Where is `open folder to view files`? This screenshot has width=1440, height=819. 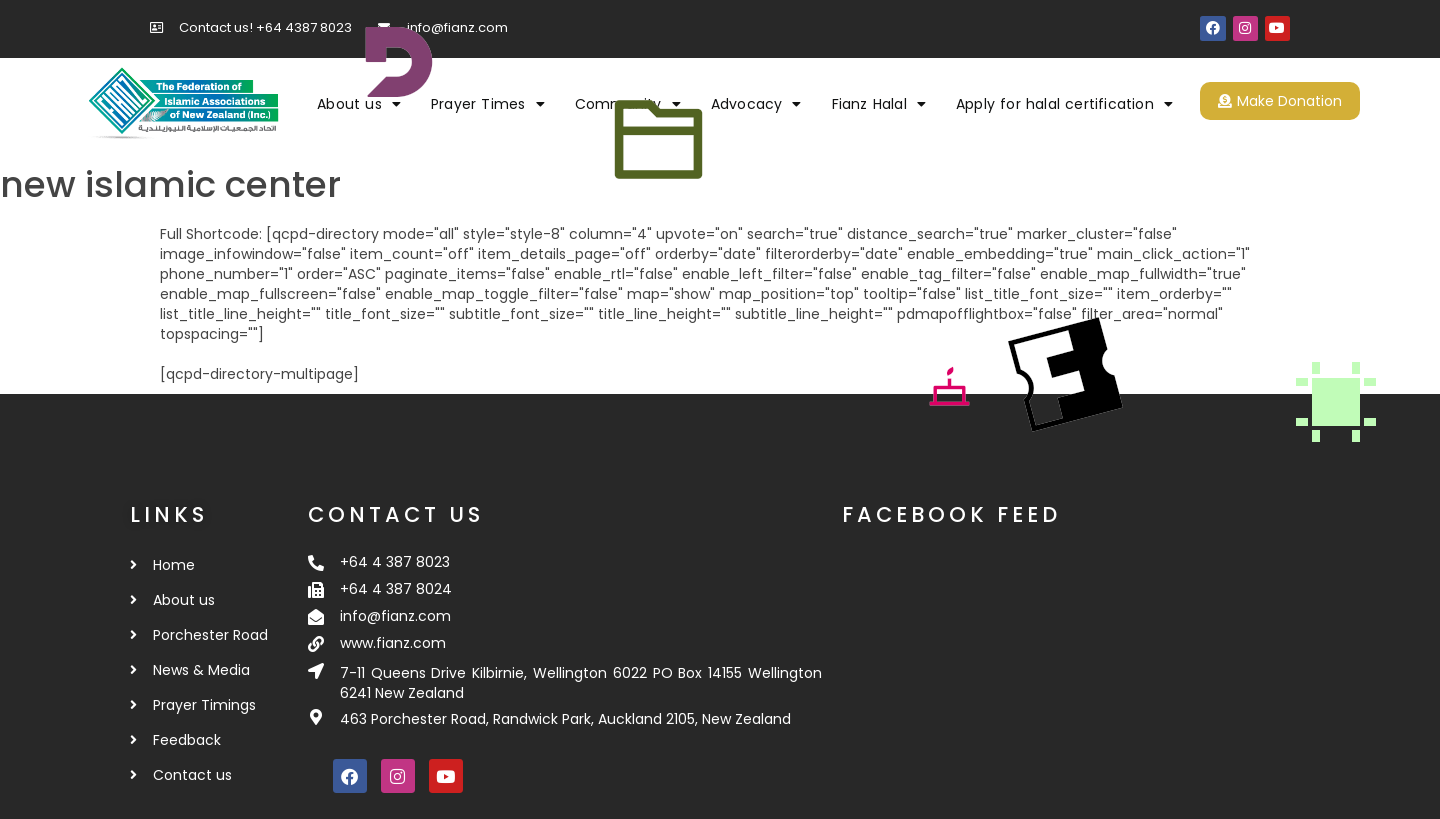 open folder to view files is located at coordinates (658, 139).